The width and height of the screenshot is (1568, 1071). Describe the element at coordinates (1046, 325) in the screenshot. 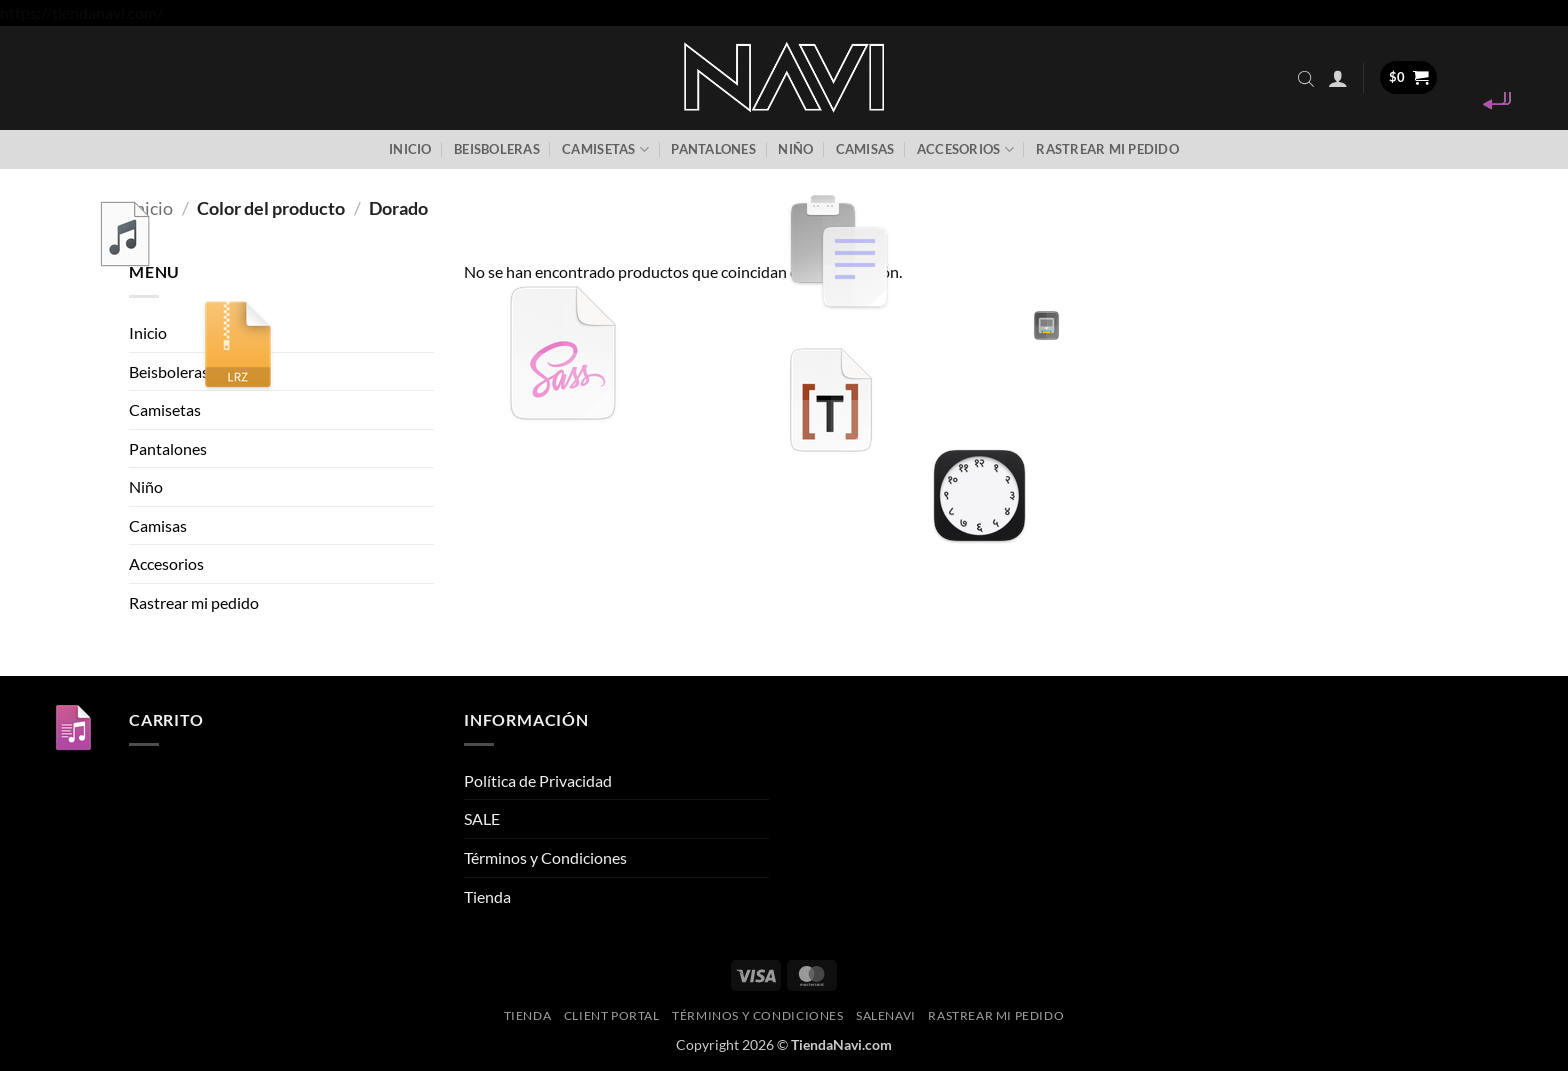

I see `sega genesis ROM file` at that location.